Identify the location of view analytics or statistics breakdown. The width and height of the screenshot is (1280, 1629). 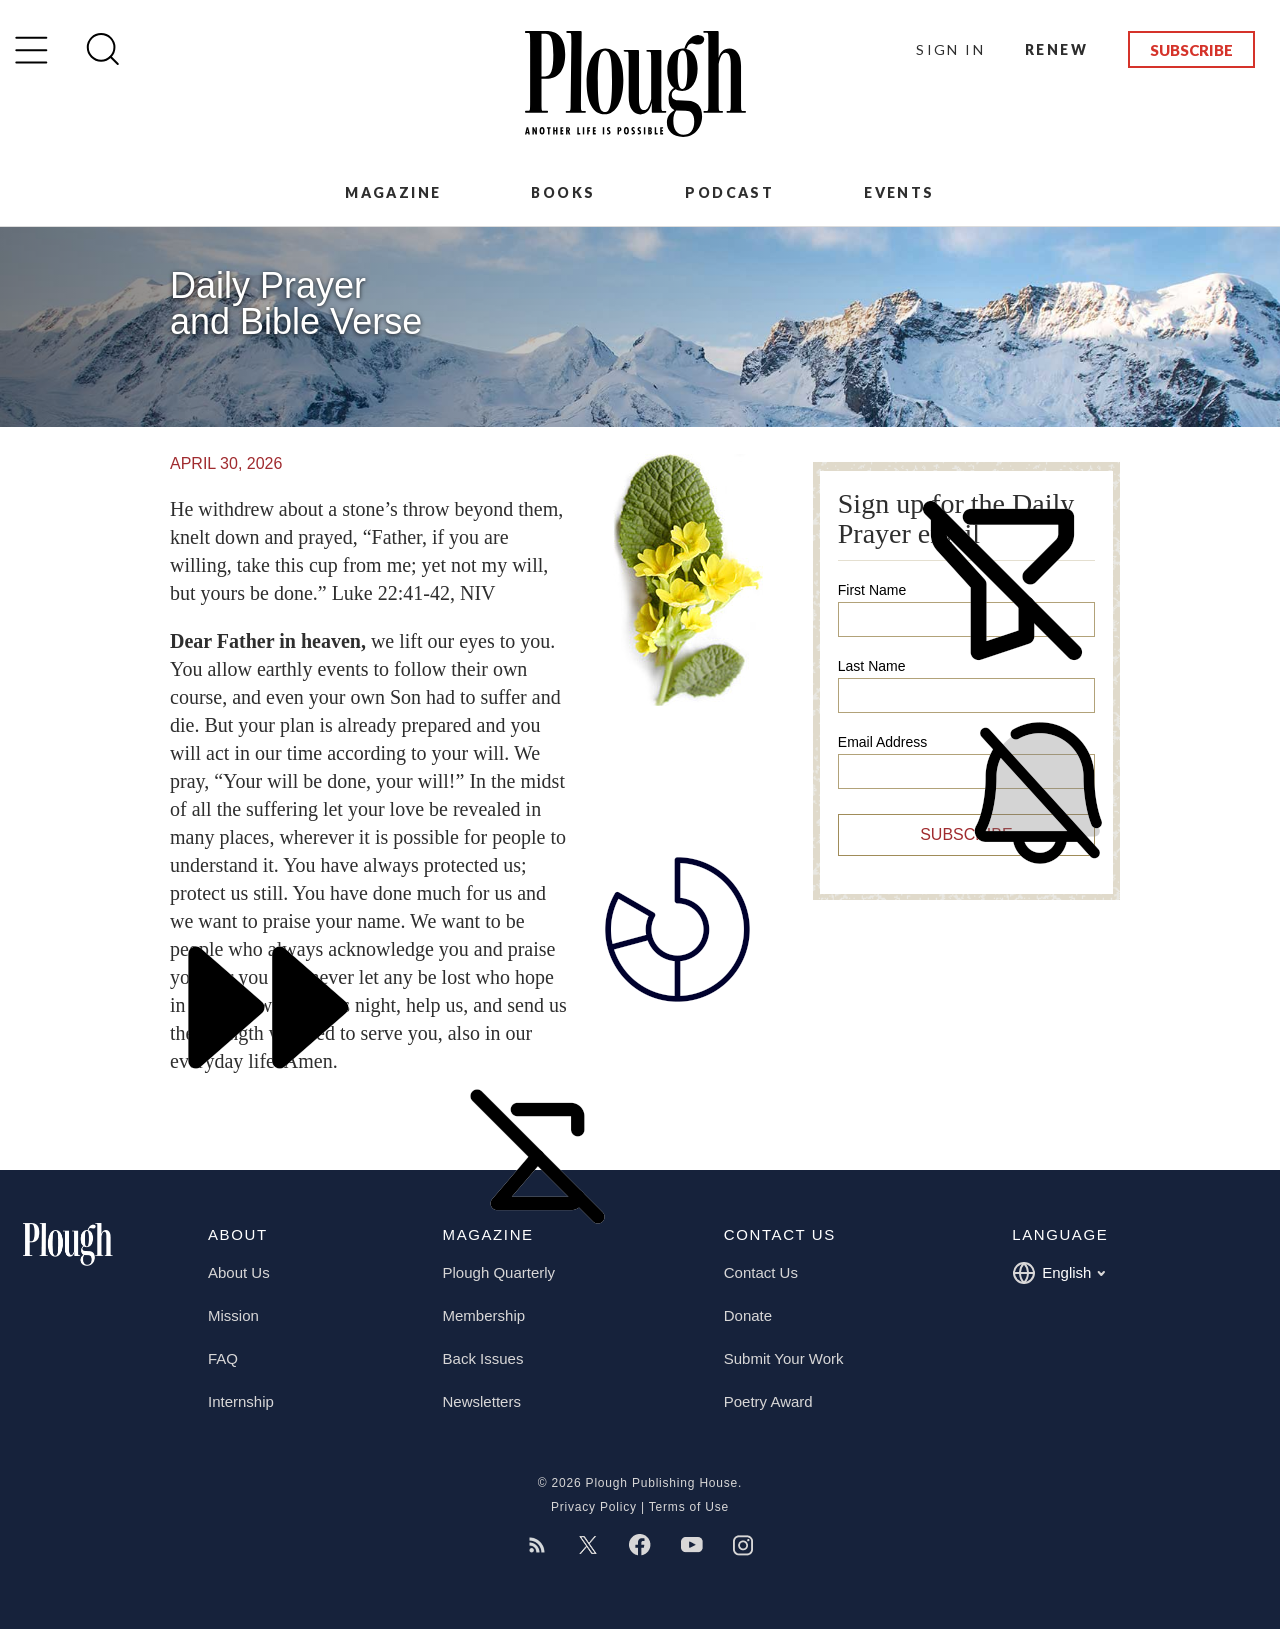
(677, 929).